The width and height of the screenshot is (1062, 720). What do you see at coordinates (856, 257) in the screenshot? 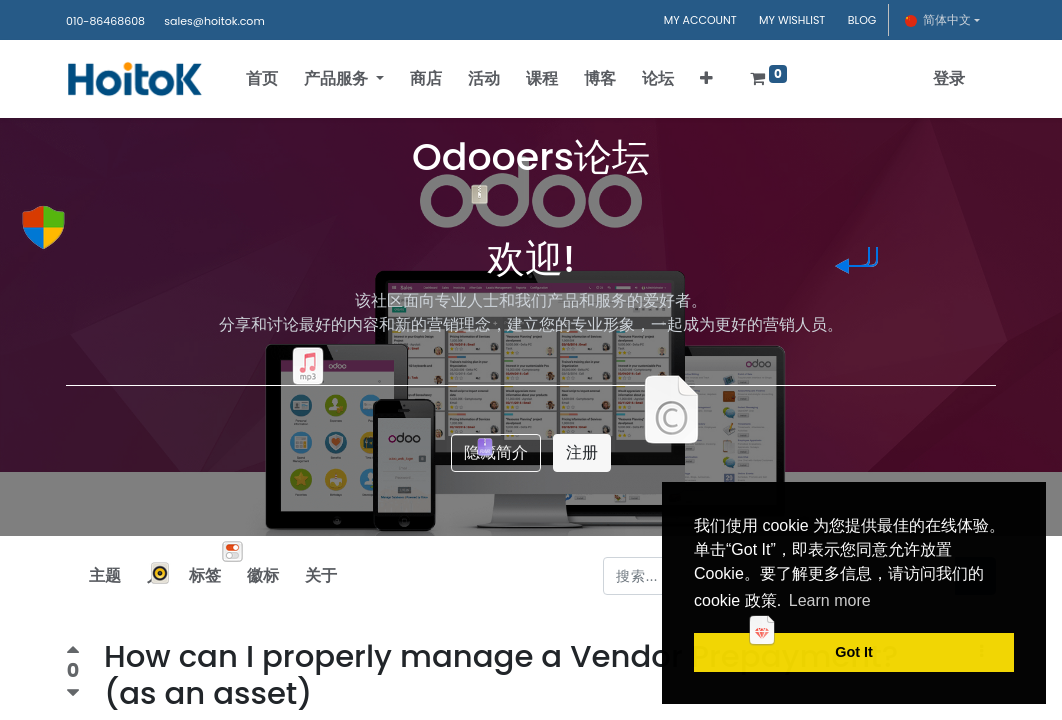
I see `reply to all recipients of an email` at bounding box center [856, 257].